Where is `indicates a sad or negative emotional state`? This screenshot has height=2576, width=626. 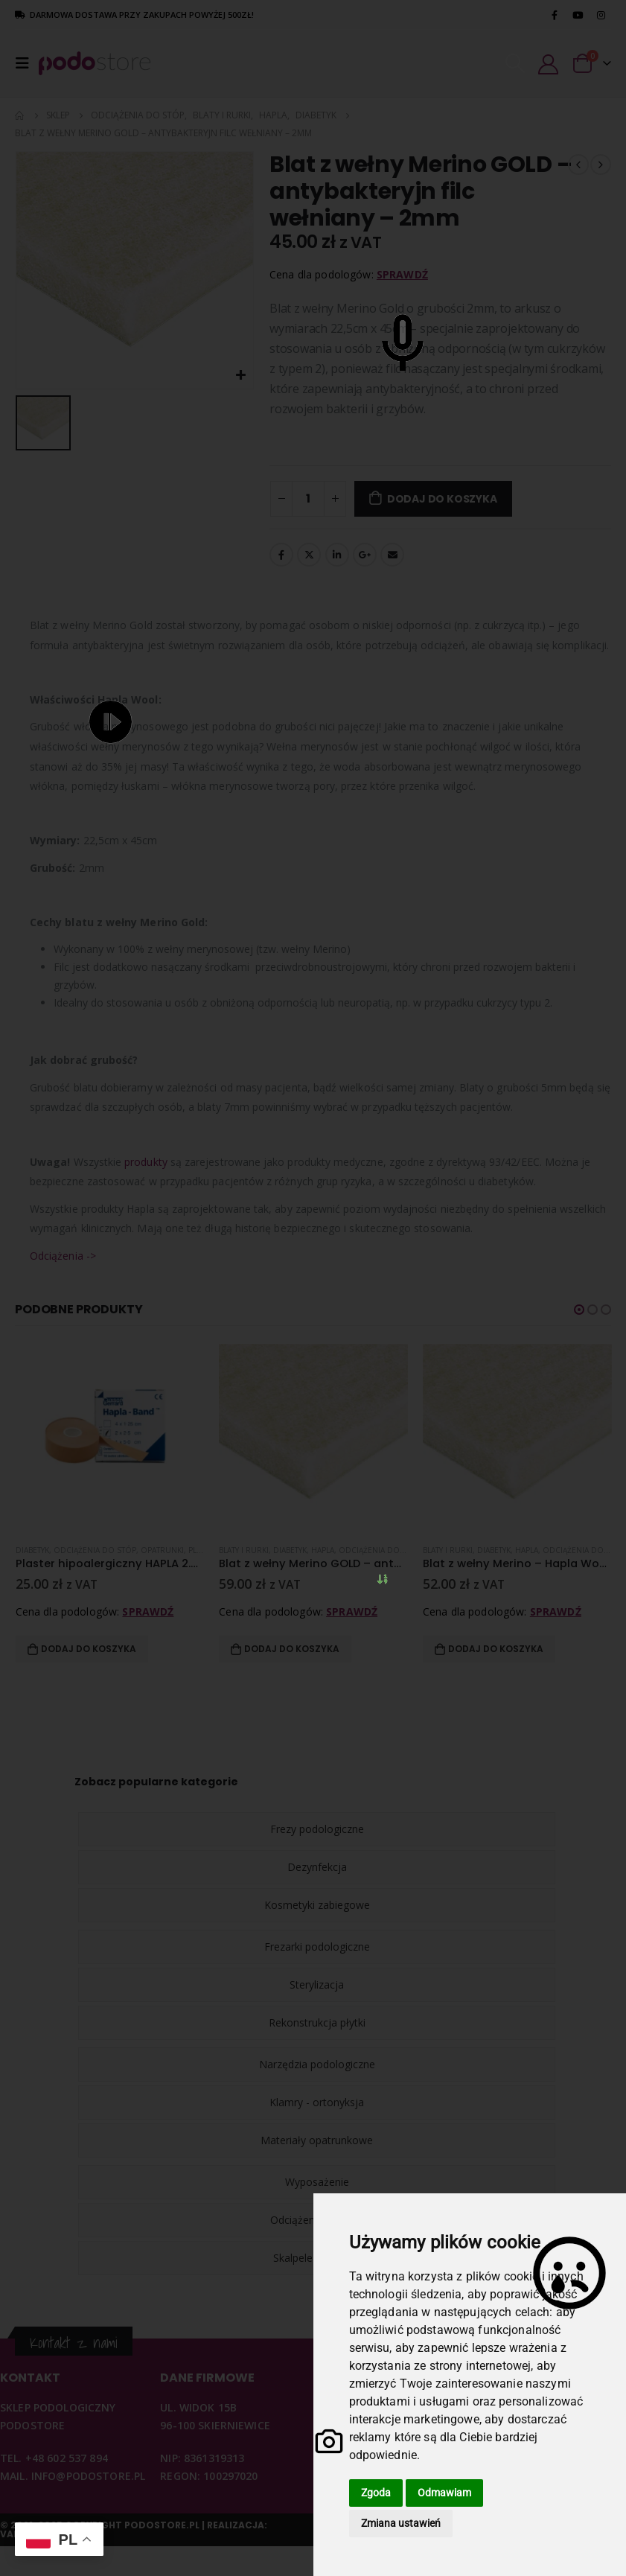
indicates a sad or negative emotional state is located at coordinates (569, 2273).